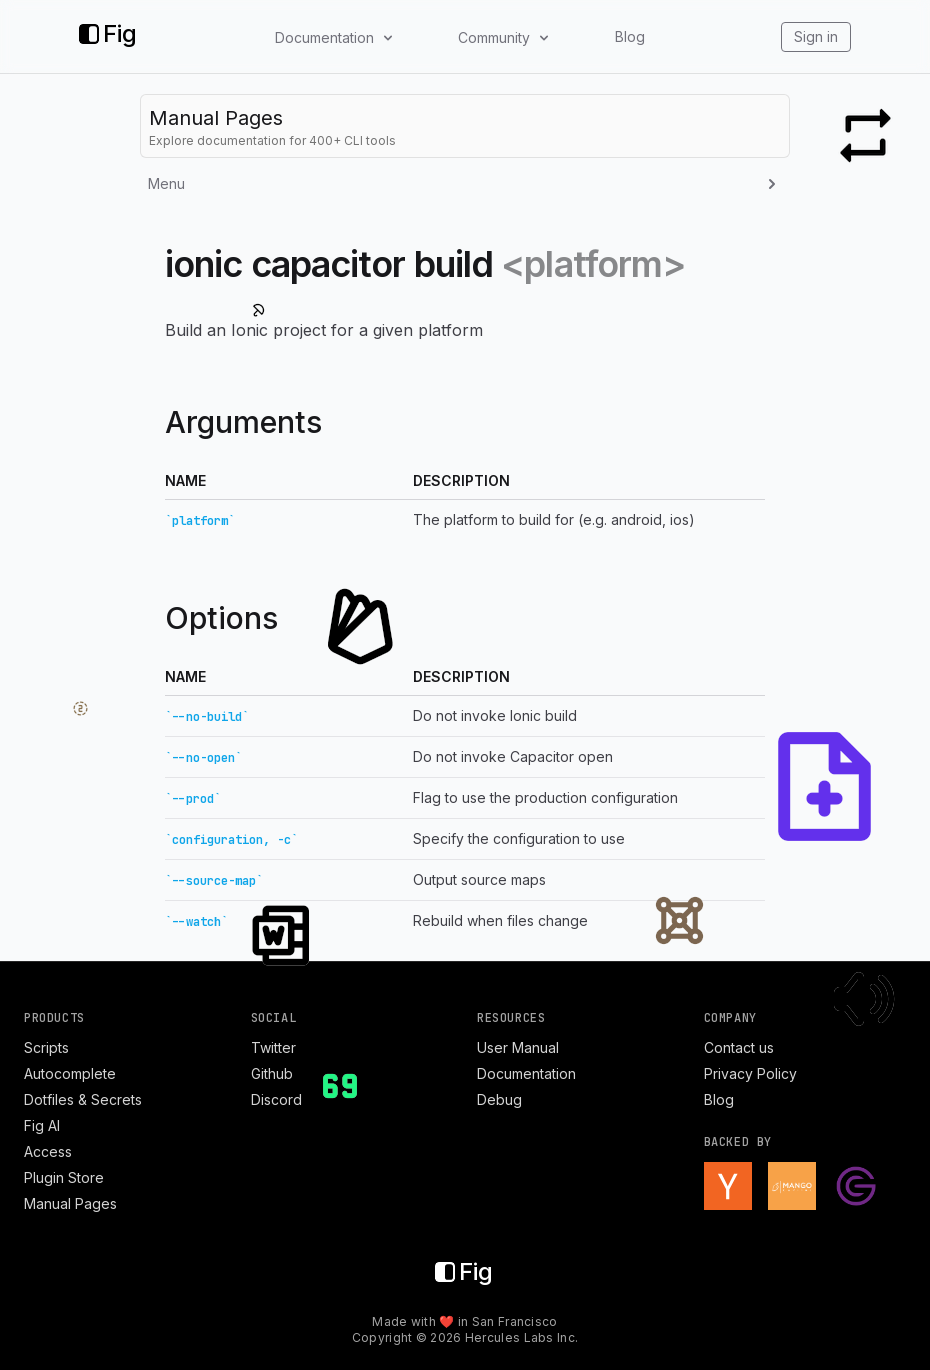 This screenshot has height=1370, width=930. I want to click on create a new file, so click(824, 786).